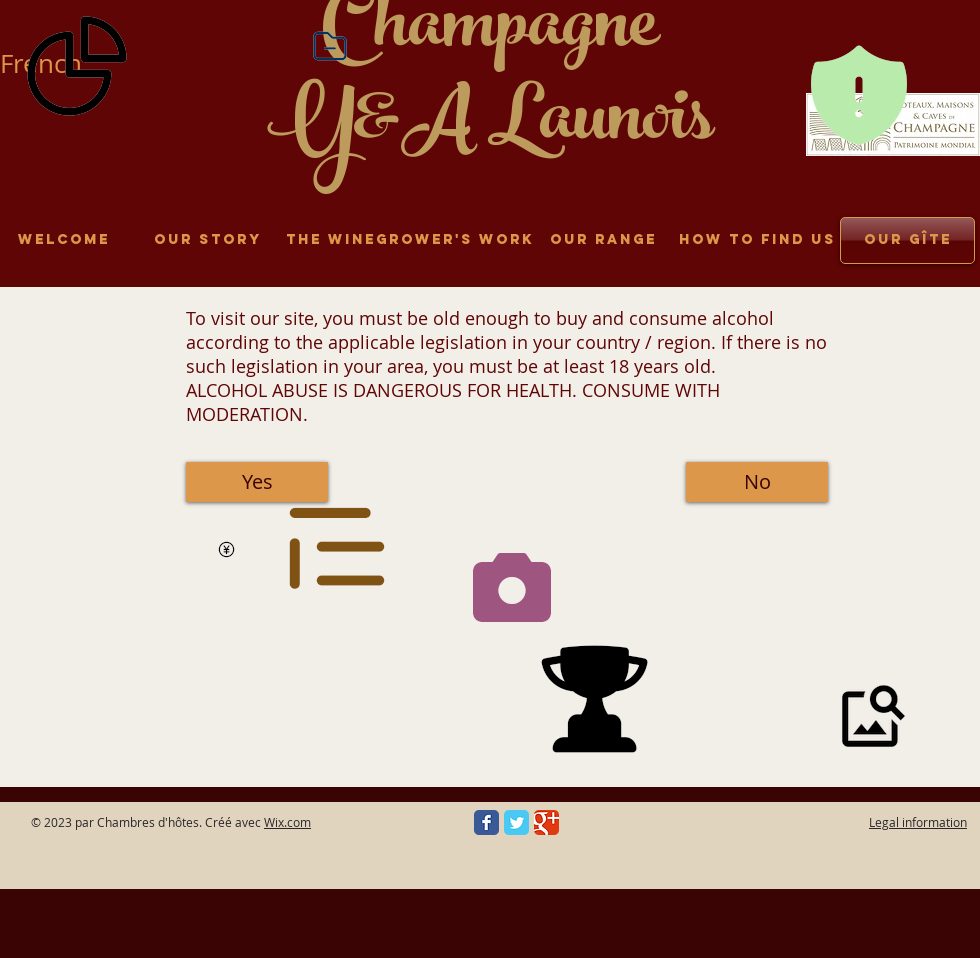  I want to click on view balance or payment in japanese yen, so click(226, 549).